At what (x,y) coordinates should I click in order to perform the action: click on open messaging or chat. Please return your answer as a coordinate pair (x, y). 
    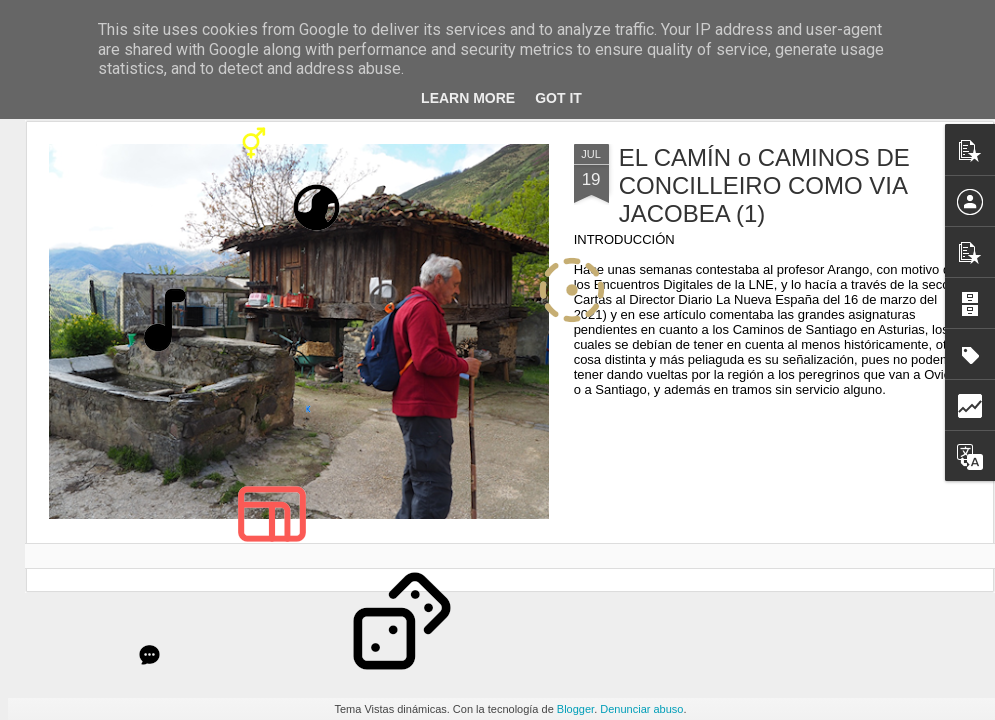
    Looking at the image, I should click on (149, 654).